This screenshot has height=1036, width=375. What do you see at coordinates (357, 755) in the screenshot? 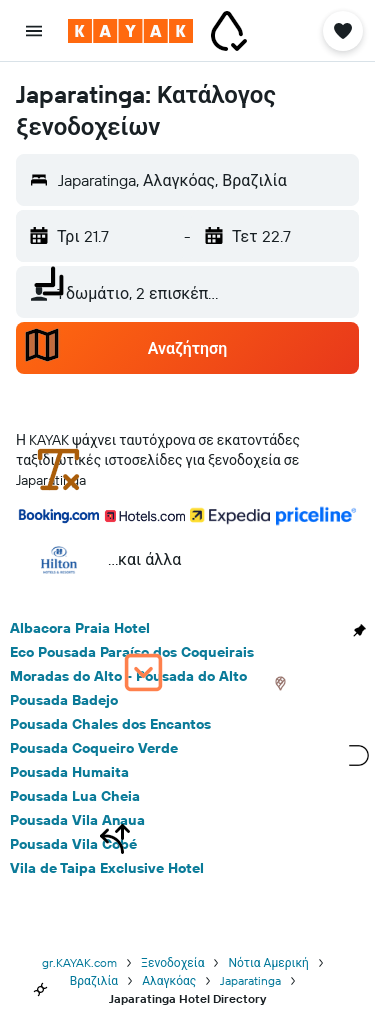
I see `indicates a proper superset relationship in mathematical notation` at bounding box center [357, 755].